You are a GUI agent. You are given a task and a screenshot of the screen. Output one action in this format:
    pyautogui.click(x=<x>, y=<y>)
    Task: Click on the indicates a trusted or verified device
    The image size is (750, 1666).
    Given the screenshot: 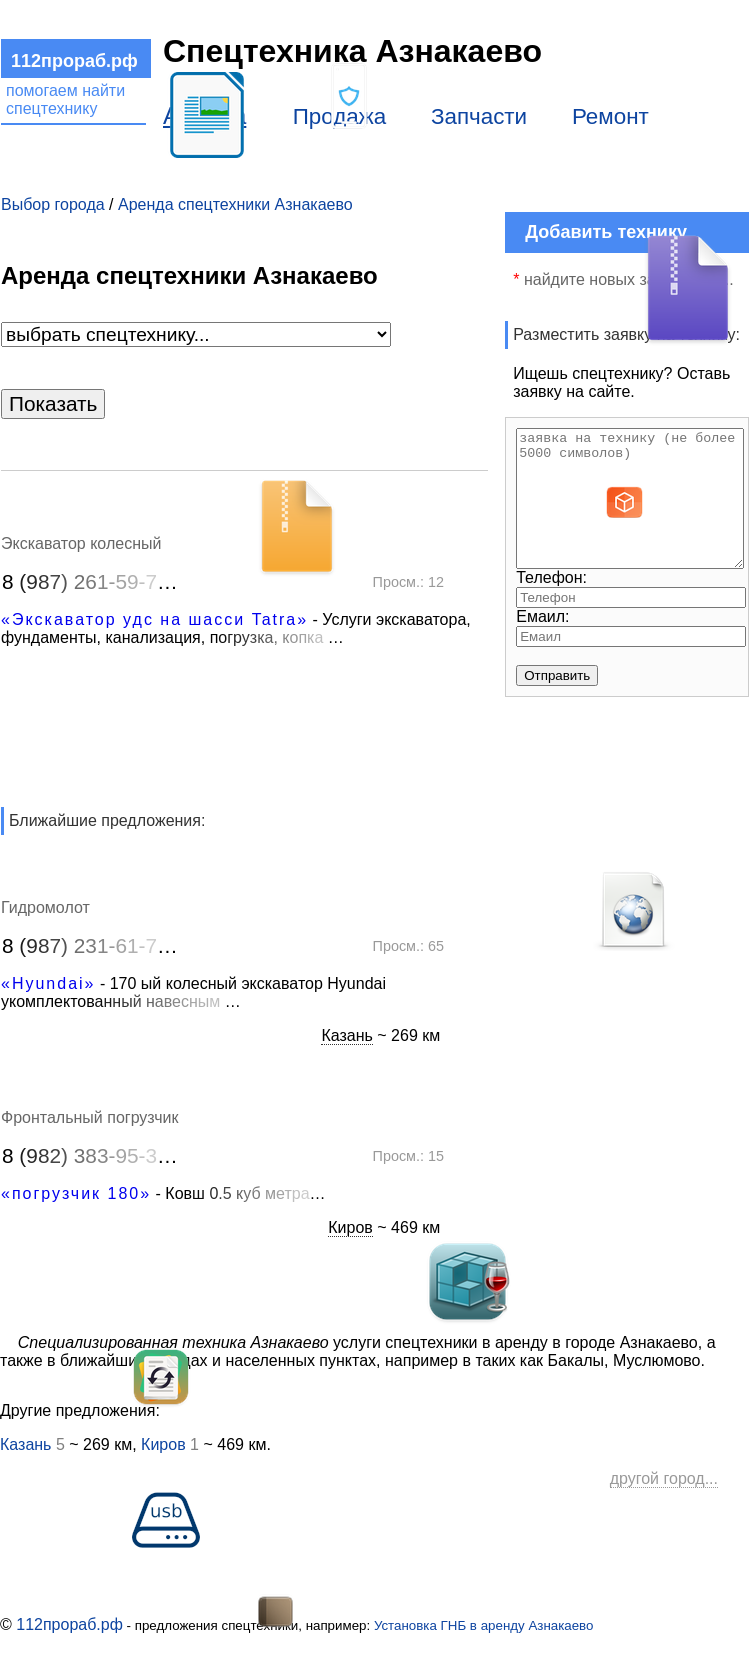 What is the action you would take?
    pyautogui.click(x=349, y=96)
    